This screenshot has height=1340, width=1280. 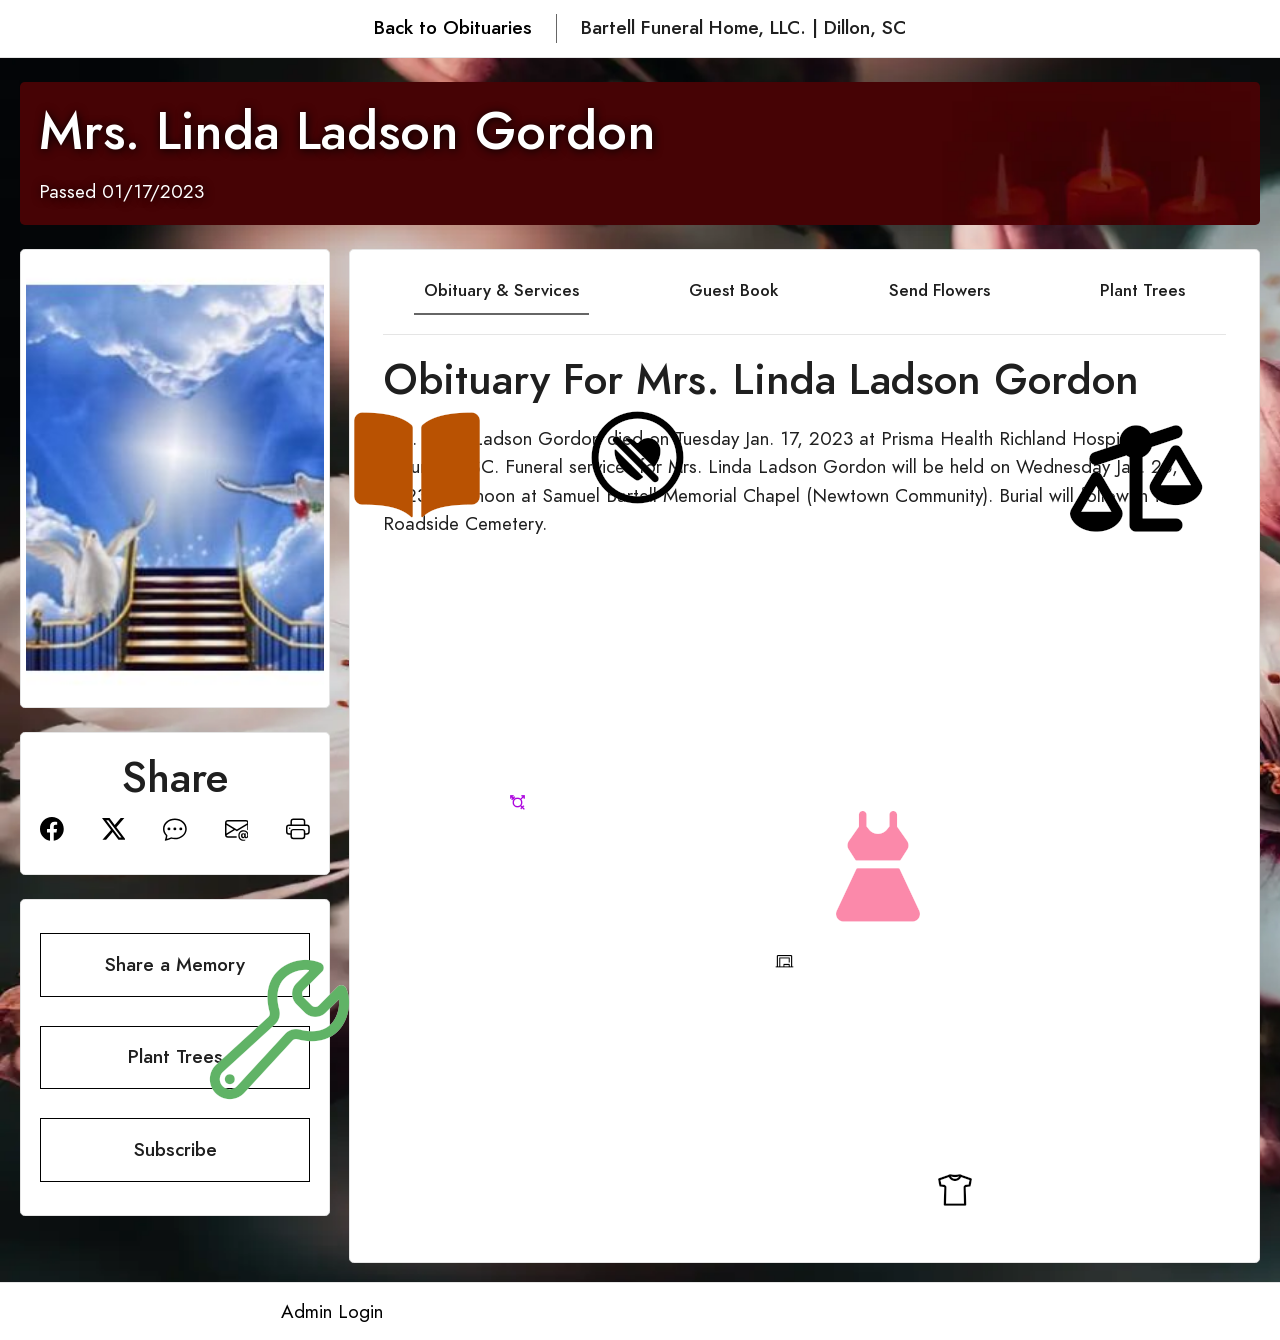 What do you see at coordinates (1136, 478) in the screenshot?
I see `indicates an unbalanced comparison or unequal weight` at bounding box center [1136, 478].